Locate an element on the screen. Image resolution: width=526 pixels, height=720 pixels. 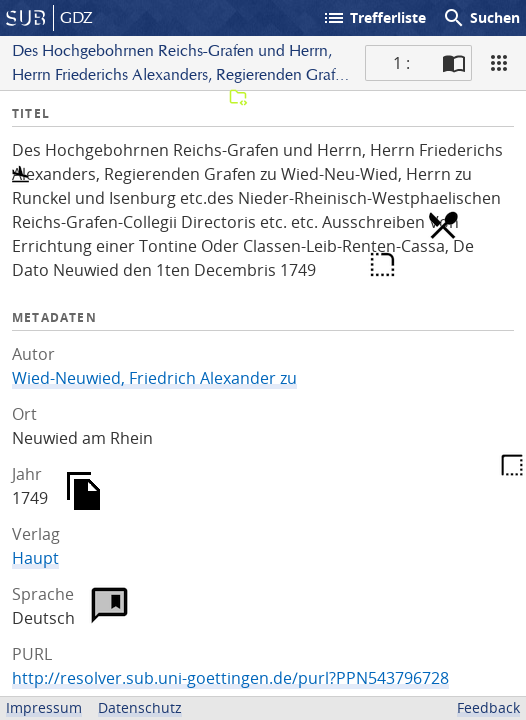
copy file to clipboard is located at coordinates (84, 491).